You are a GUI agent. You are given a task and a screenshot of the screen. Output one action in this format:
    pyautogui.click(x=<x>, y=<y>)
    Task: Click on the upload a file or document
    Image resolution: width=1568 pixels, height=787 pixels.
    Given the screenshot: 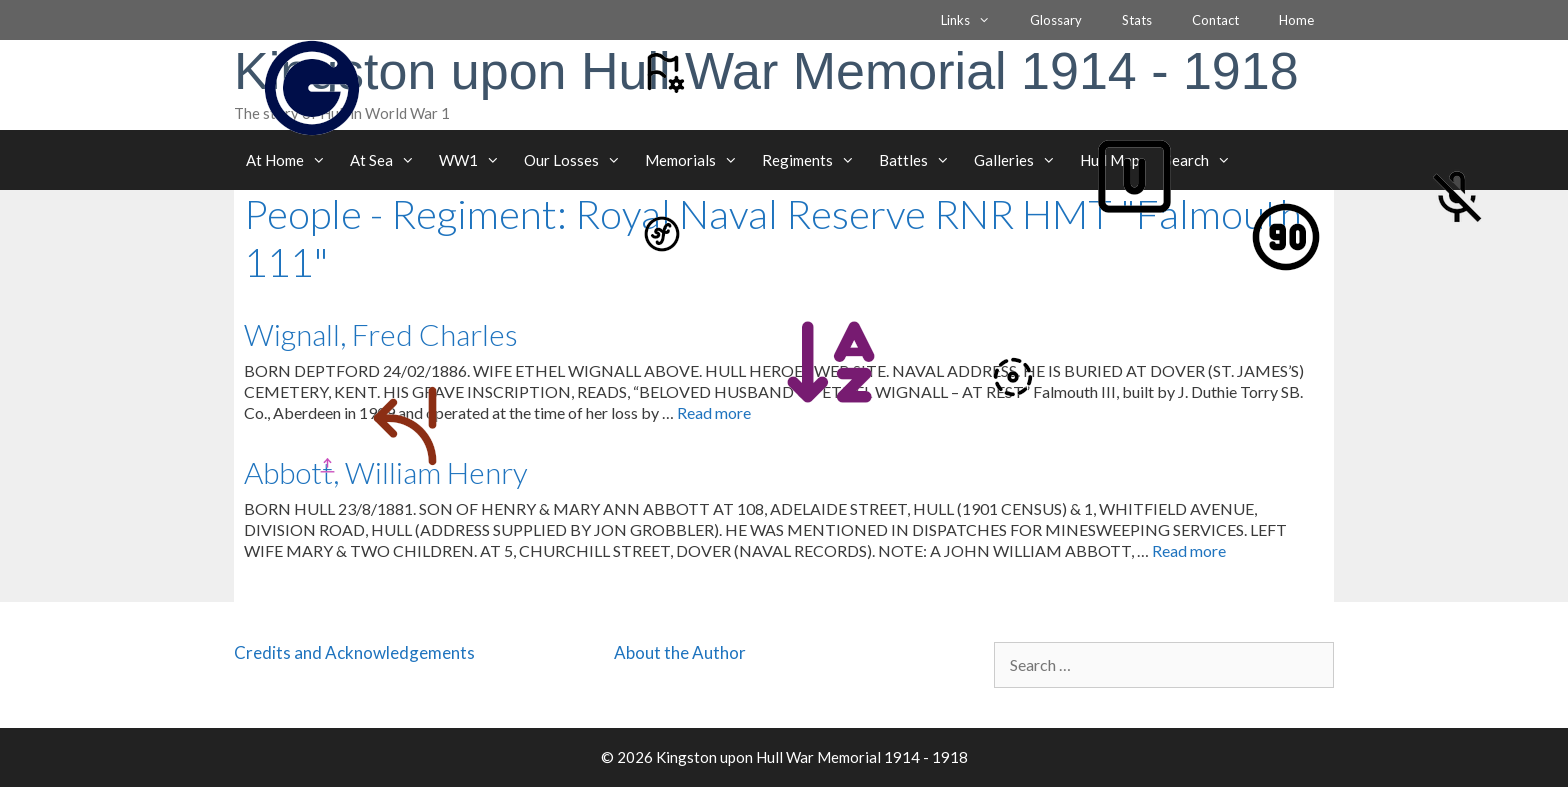 What is the action you would take?
    pyautogui.click(x=327, y=465)
    